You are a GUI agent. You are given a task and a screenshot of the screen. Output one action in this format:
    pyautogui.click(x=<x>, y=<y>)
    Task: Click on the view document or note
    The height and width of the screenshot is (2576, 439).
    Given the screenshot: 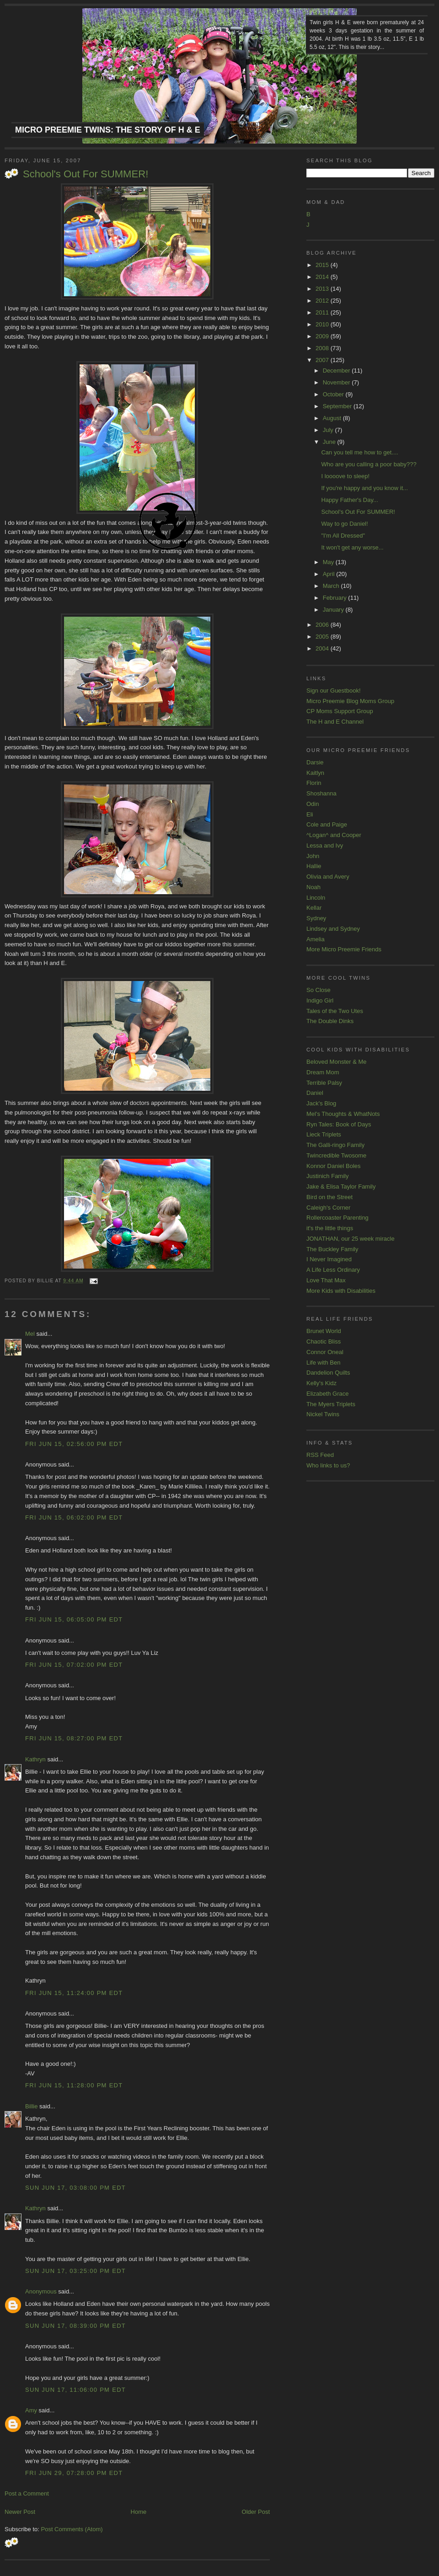 What is the action you would take?
    pyautogui.click(x=84, y=1218)
    